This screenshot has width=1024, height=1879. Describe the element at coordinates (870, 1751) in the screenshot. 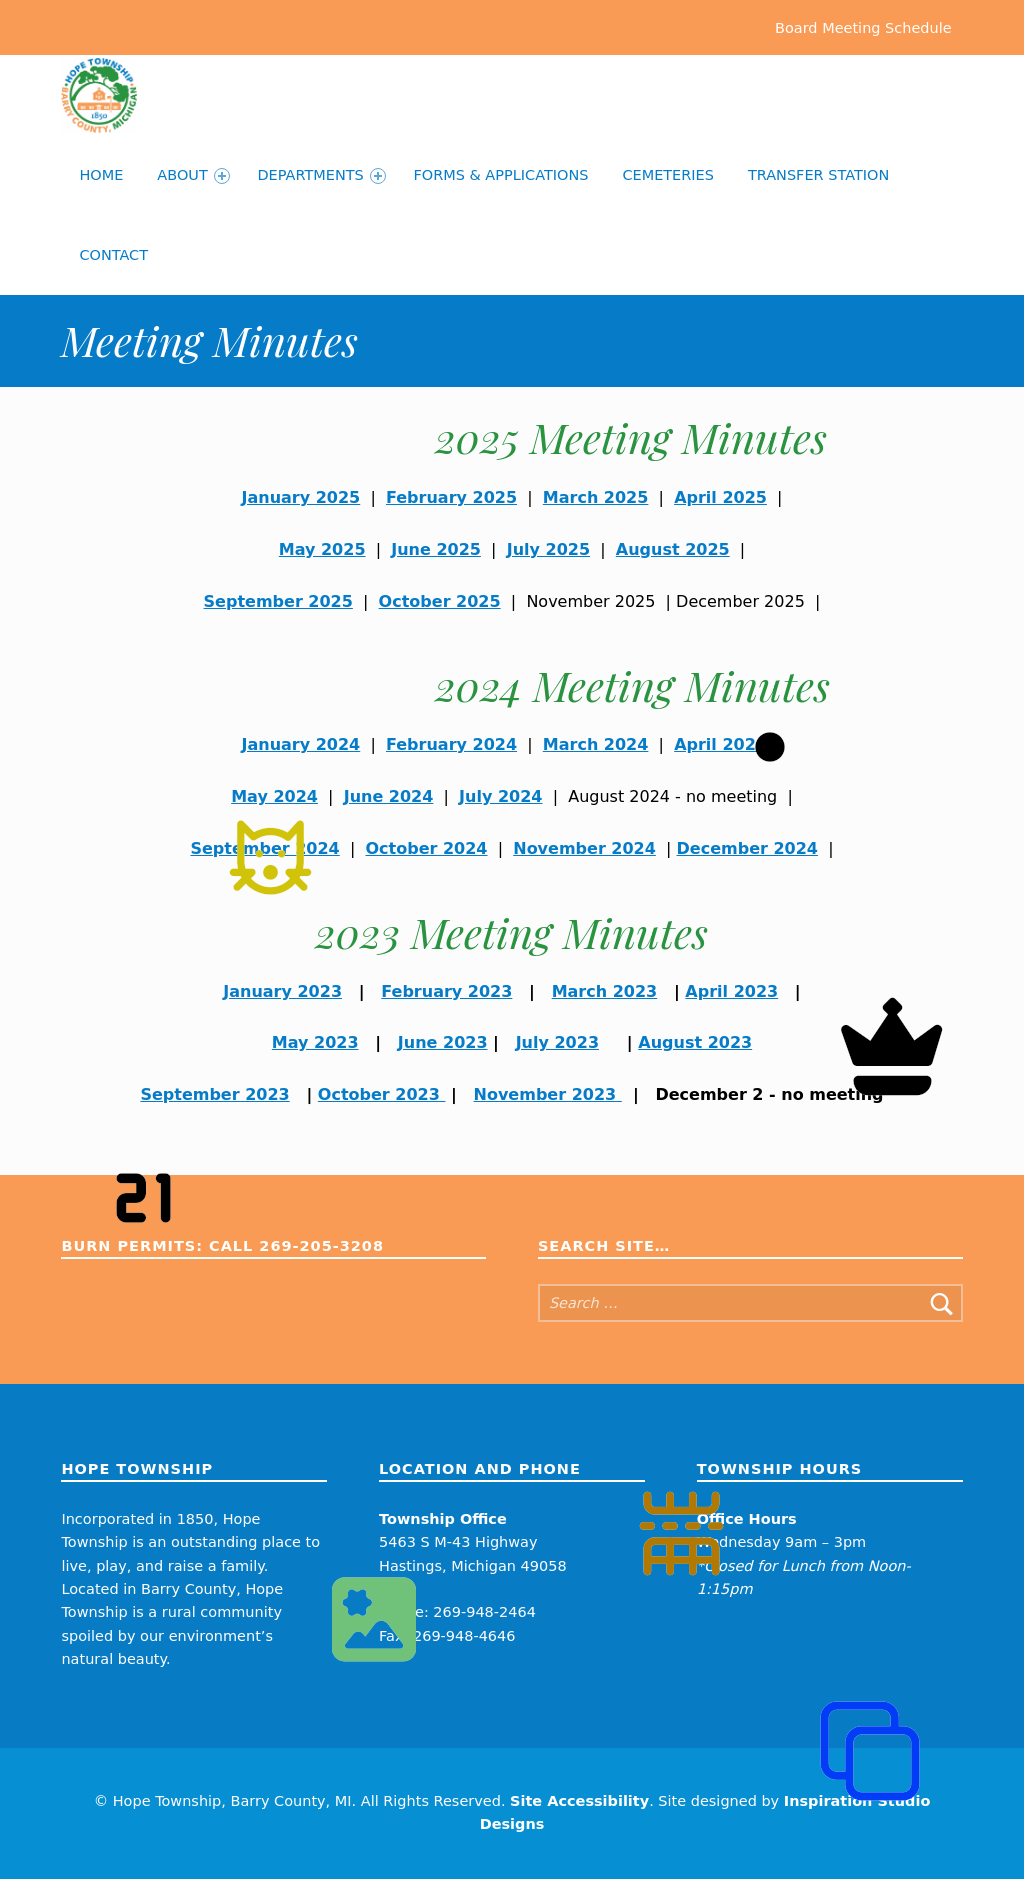

I see `copy to clipboard` at that location.